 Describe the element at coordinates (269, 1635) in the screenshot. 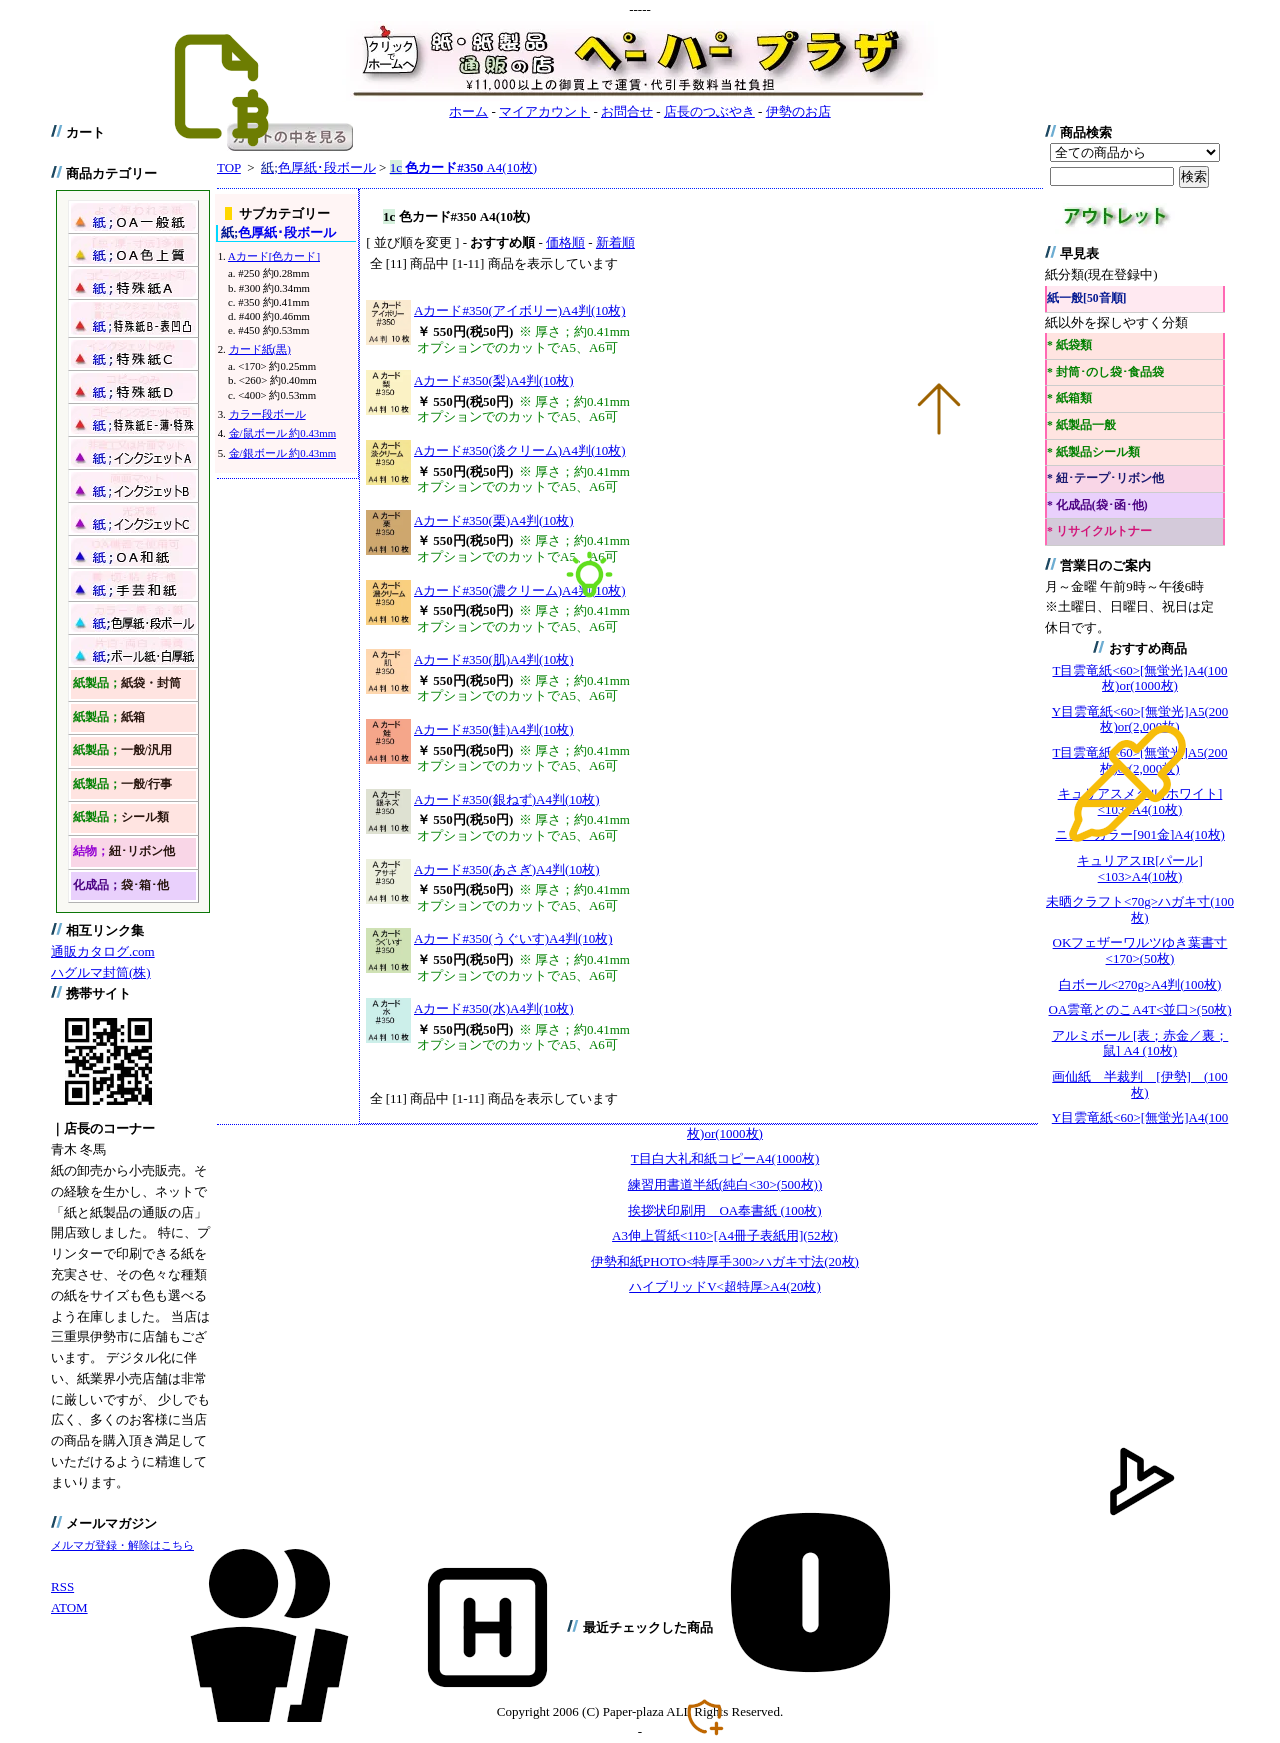

I see `view group members or team` at that location.